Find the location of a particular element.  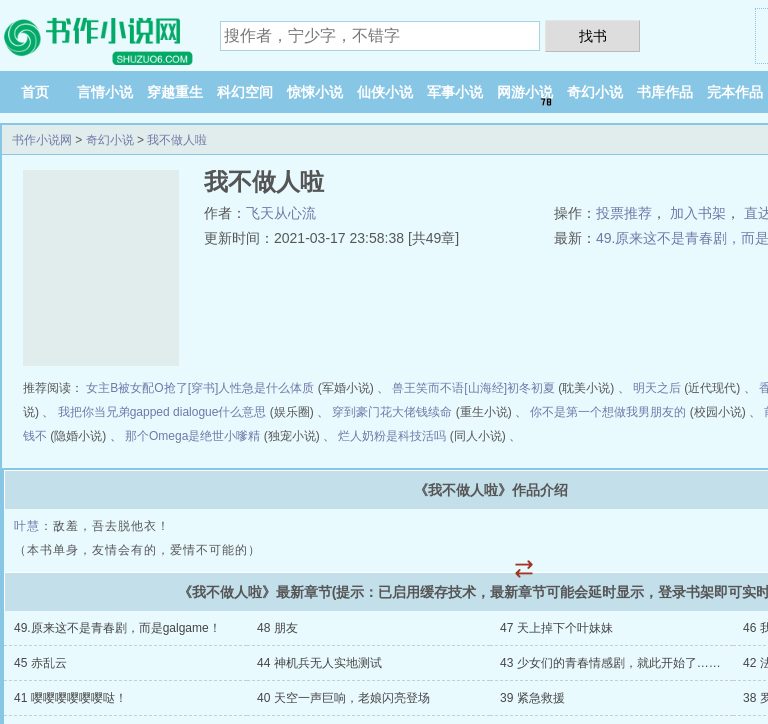

swap or exchange items is located at coordinates (524, 569).